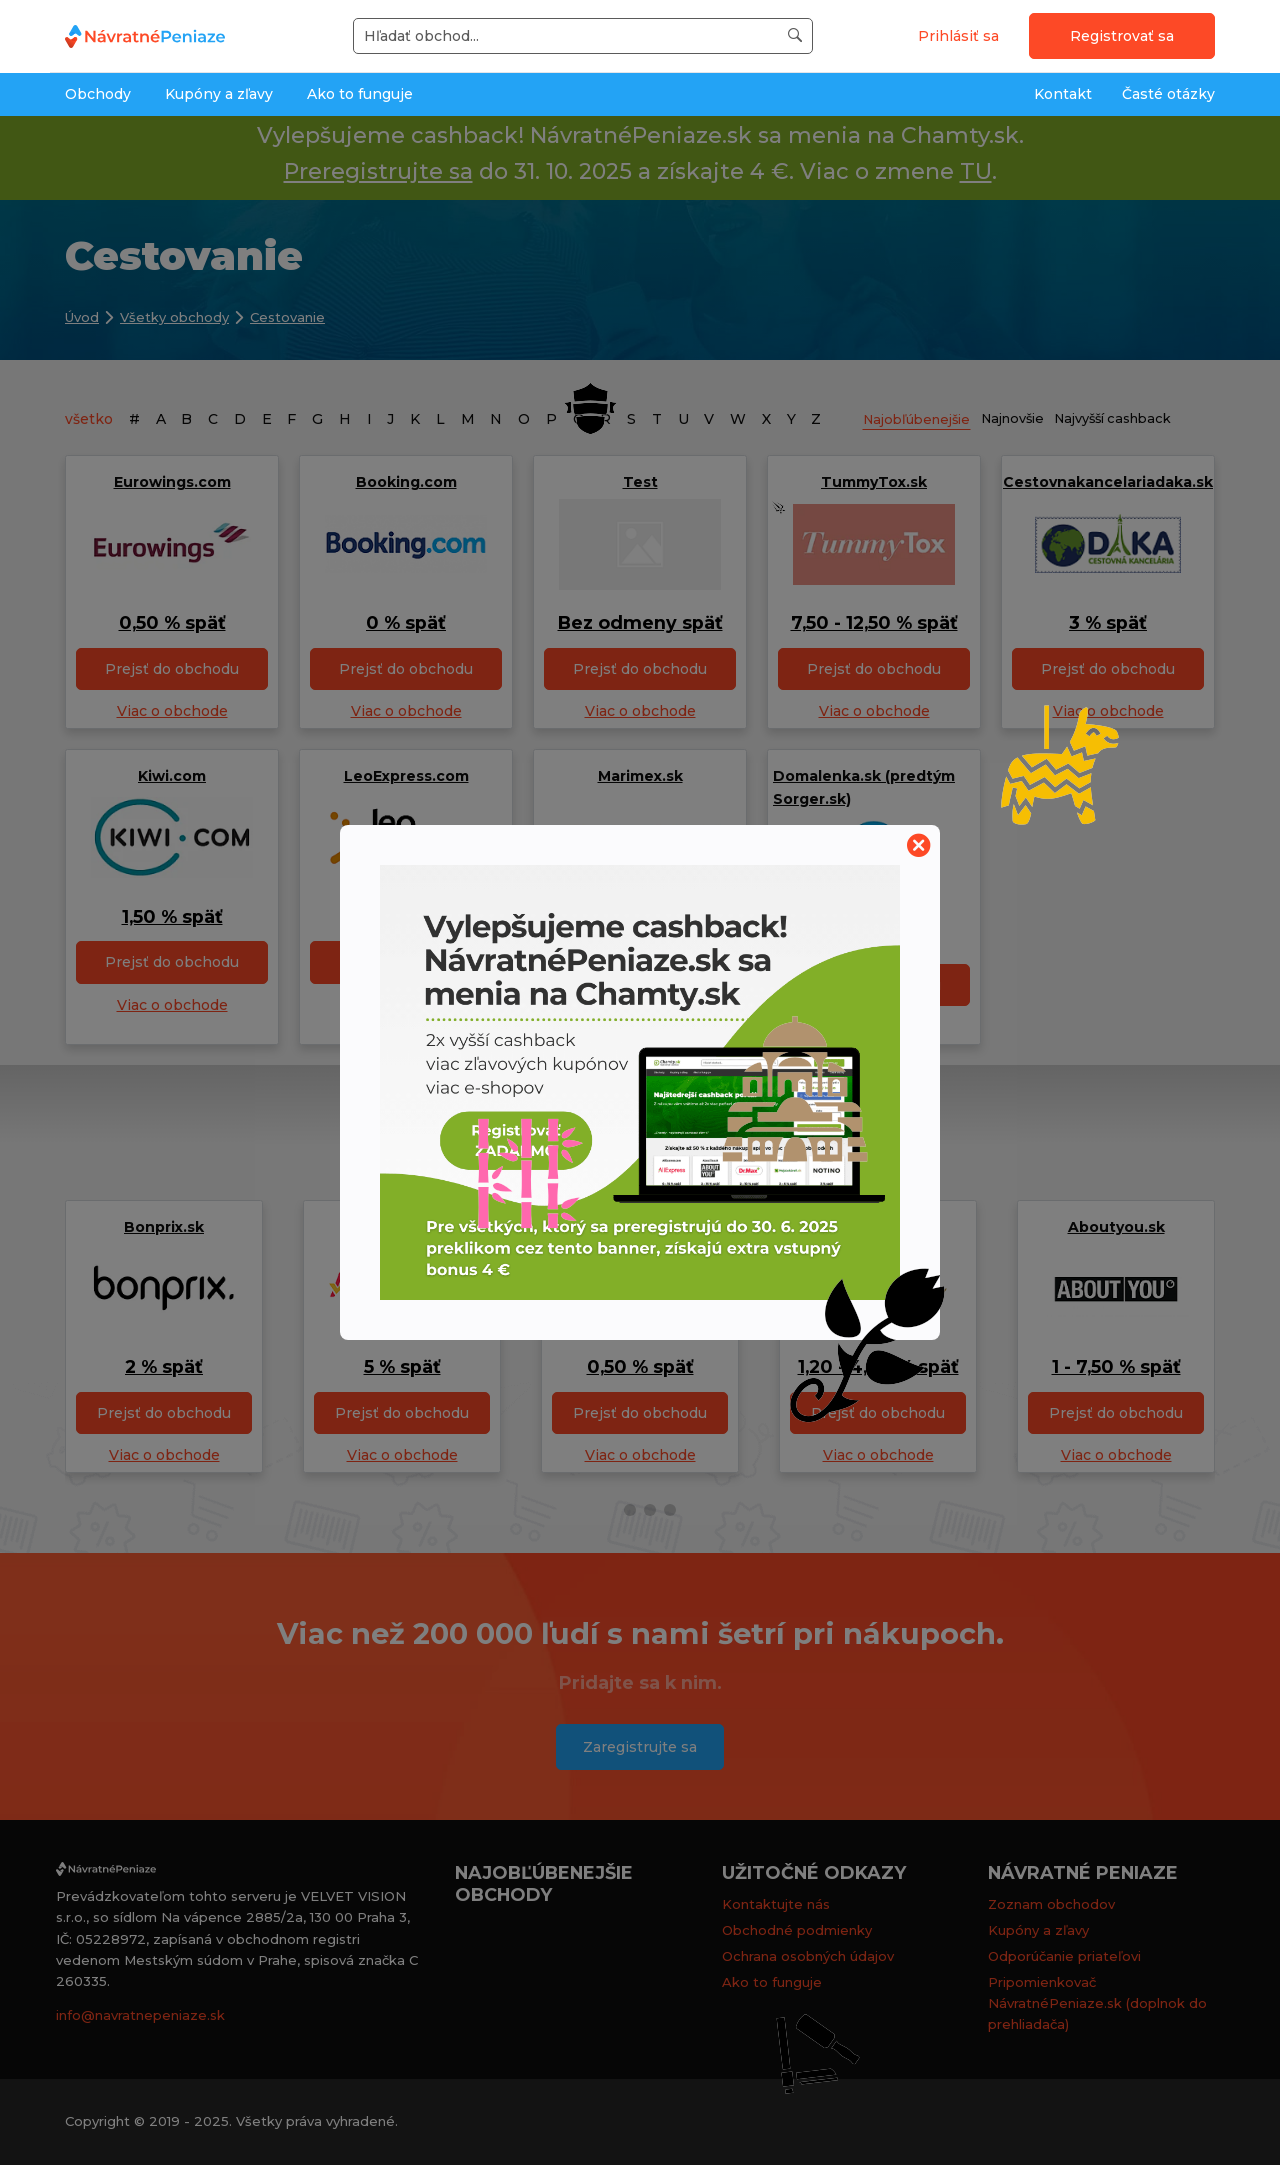 The width and height of the screenshot is (1280, 2165). What do you see at coordinates (868, 1347) in the screenshot?
I see `indicates a closed or dormant plant in a gardening game` at bounding box center [868, 1347].